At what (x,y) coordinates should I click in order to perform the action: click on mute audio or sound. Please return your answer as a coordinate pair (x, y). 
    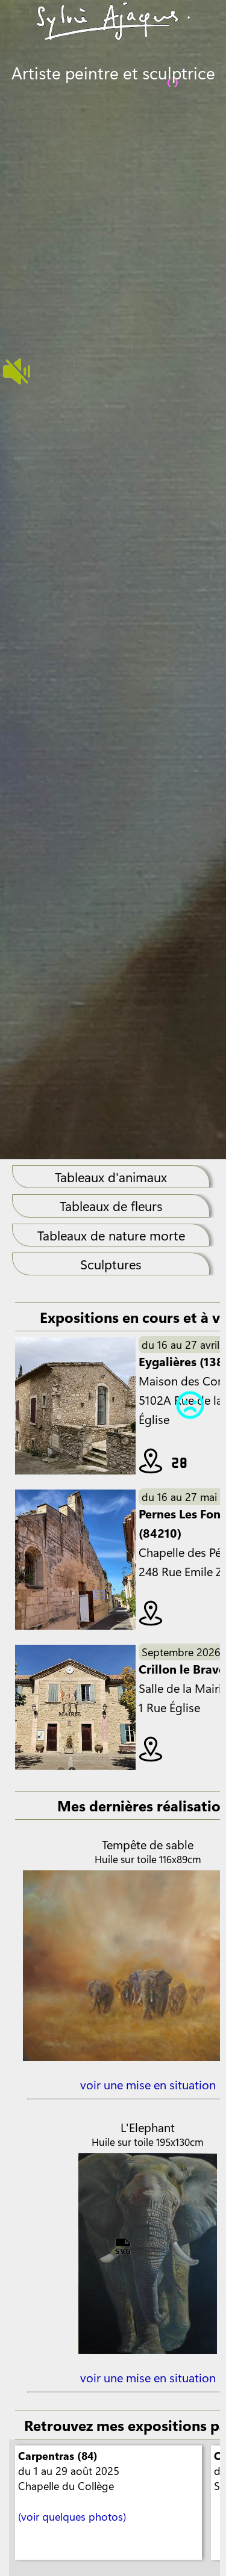
    Looking at the image, I should click on (16, 371).